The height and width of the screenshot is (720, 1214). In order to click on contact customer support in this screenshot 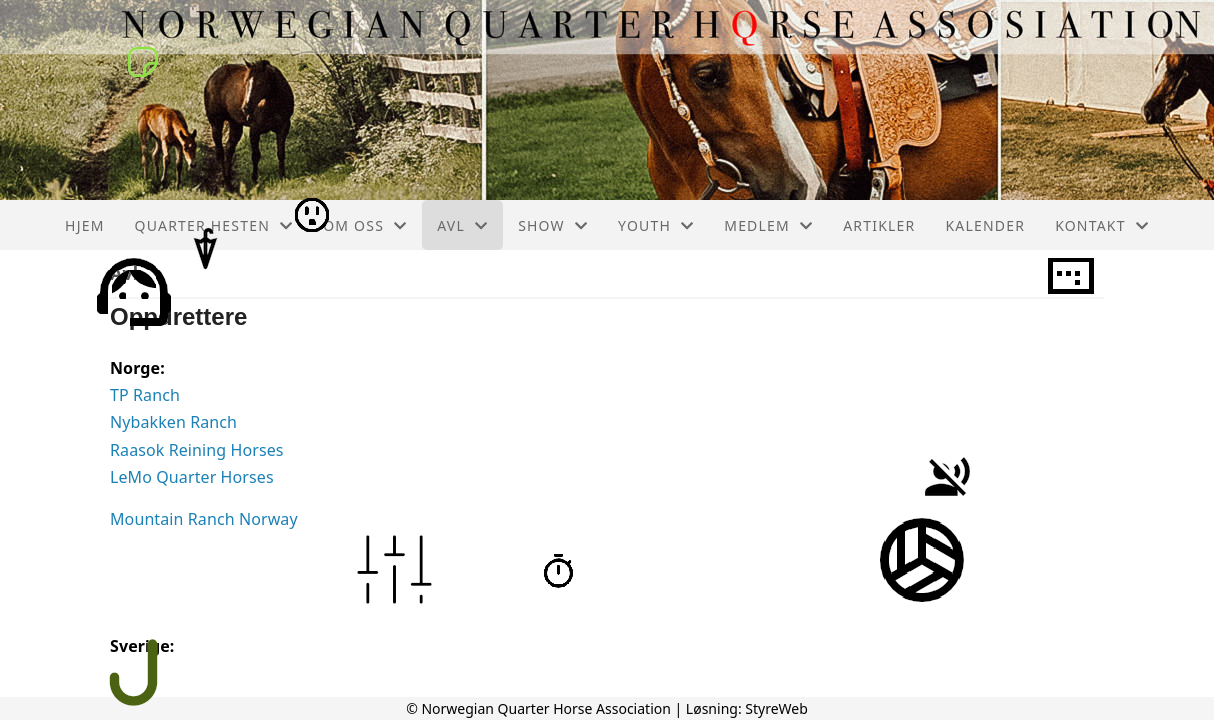, I will do `click(134, 292)`.